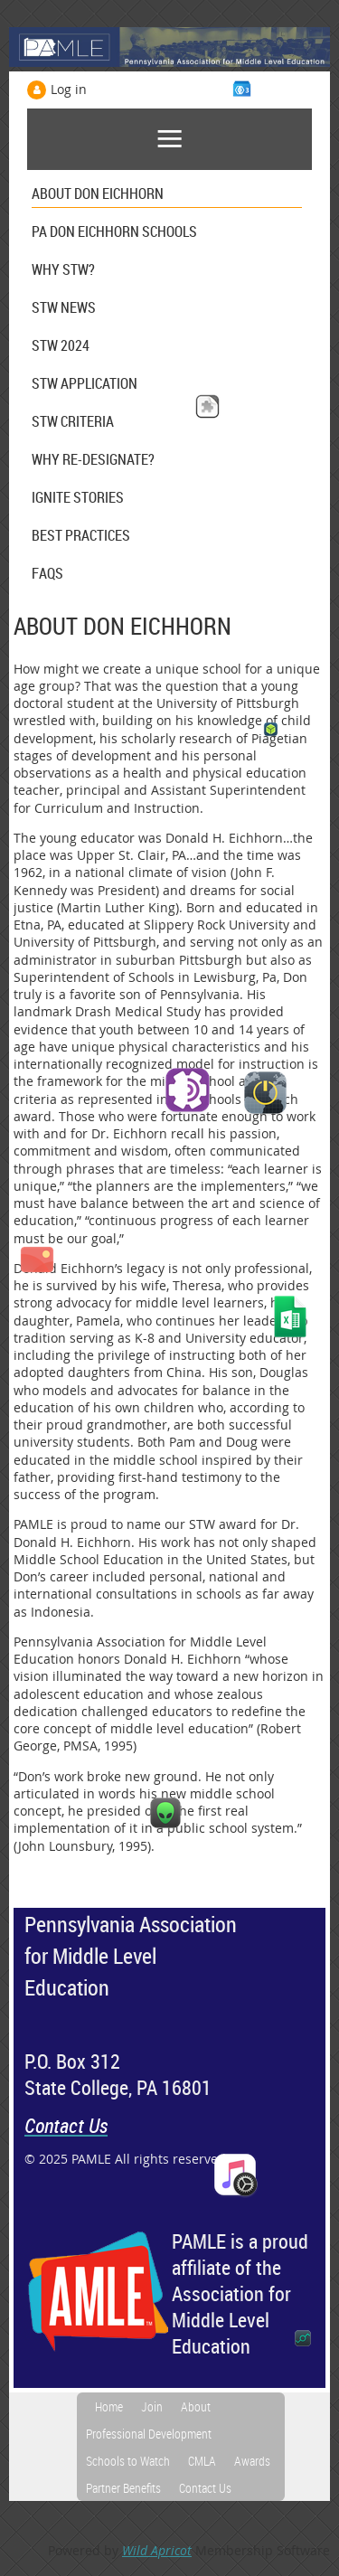  I want to click on launch alien arena game, so click(165, 1813).